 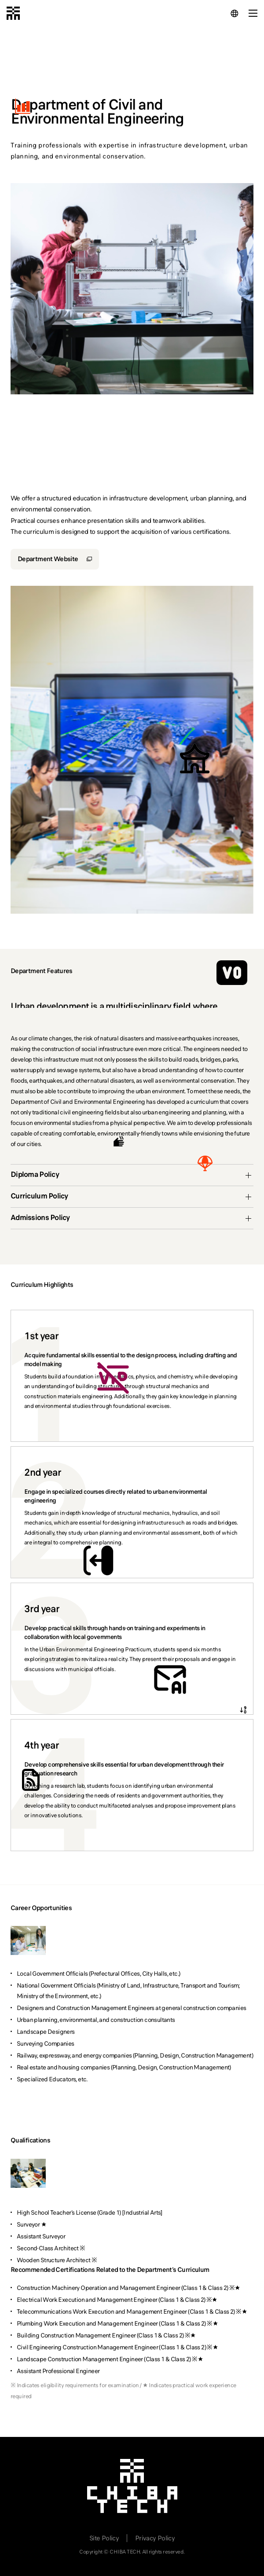 What do you see at coordinates (232, 973) in the screenshot?
I see `enable voiceover accessibility feature` at bounding box center [232, 973].